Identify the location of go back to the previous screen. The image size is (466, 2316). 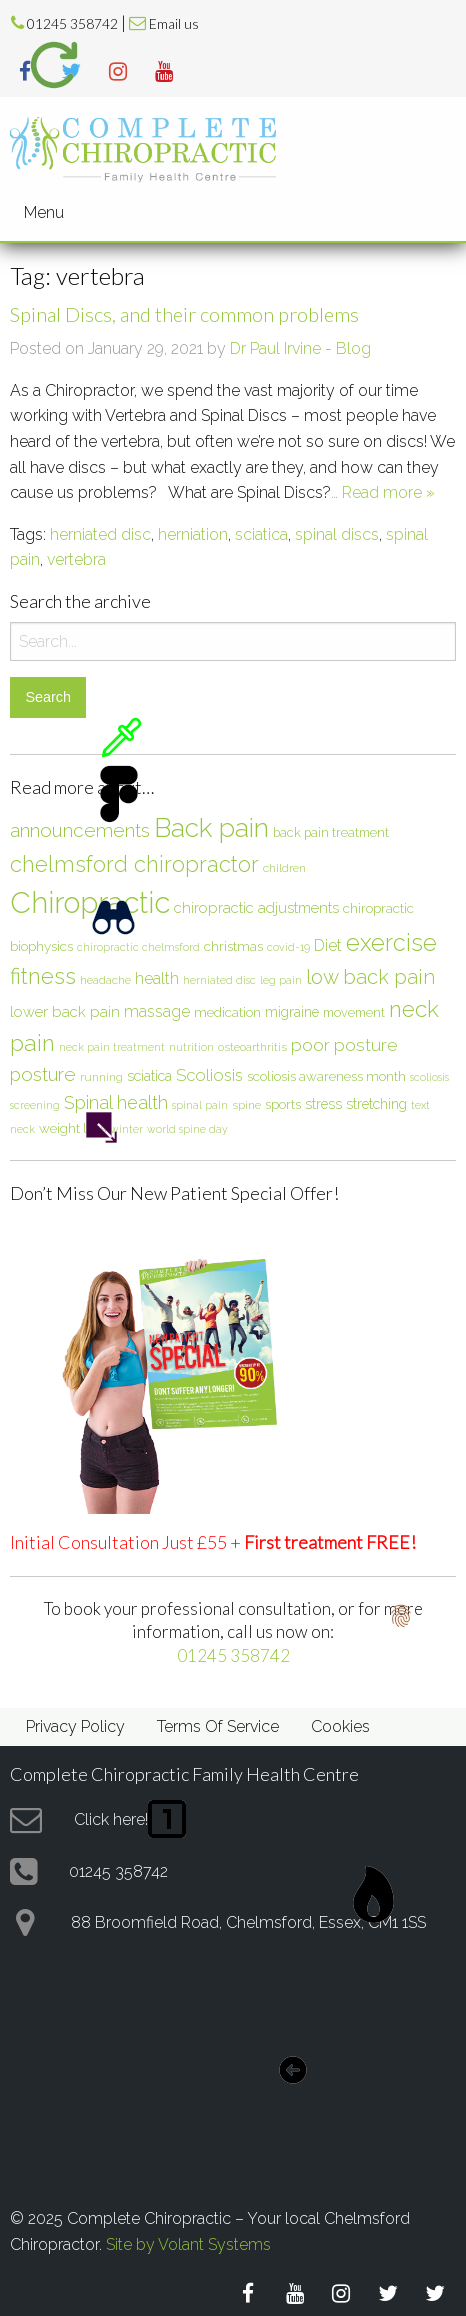
(293, 2070).